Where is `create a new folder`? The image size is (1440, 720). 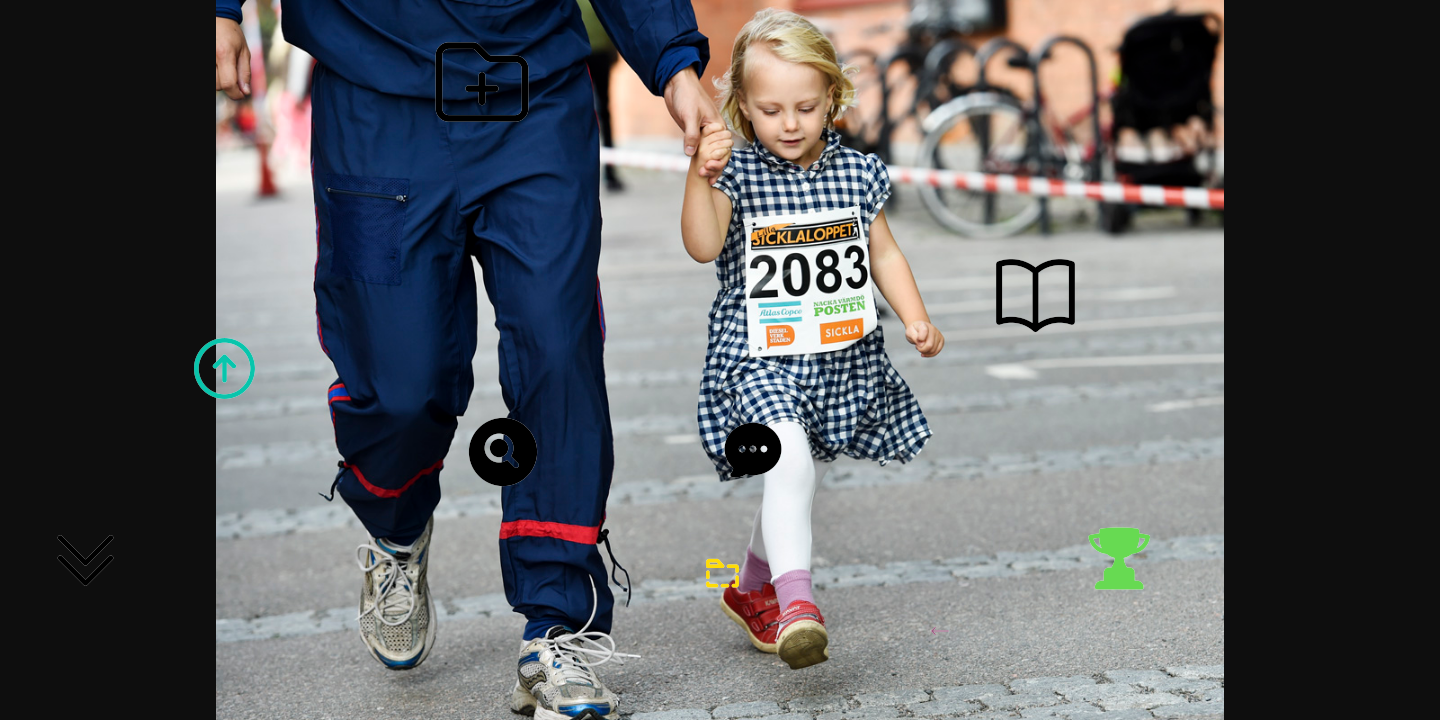 create a new folder is located at coordinates (722, 573).